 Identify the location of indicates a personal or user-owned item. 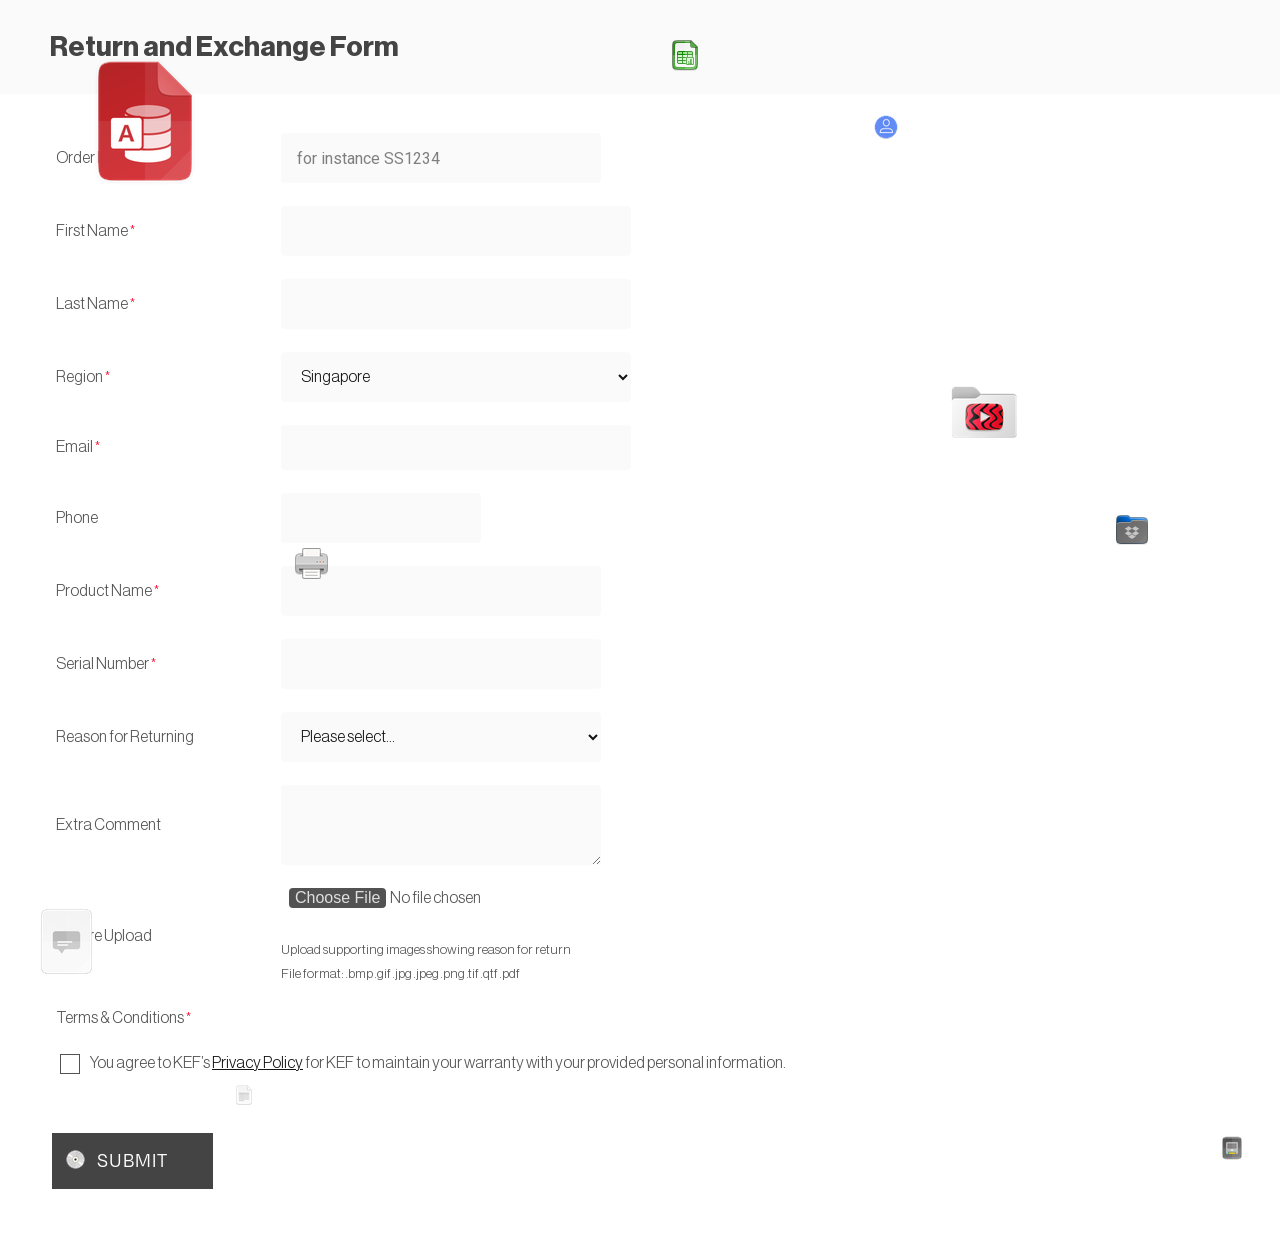
(886, 127).